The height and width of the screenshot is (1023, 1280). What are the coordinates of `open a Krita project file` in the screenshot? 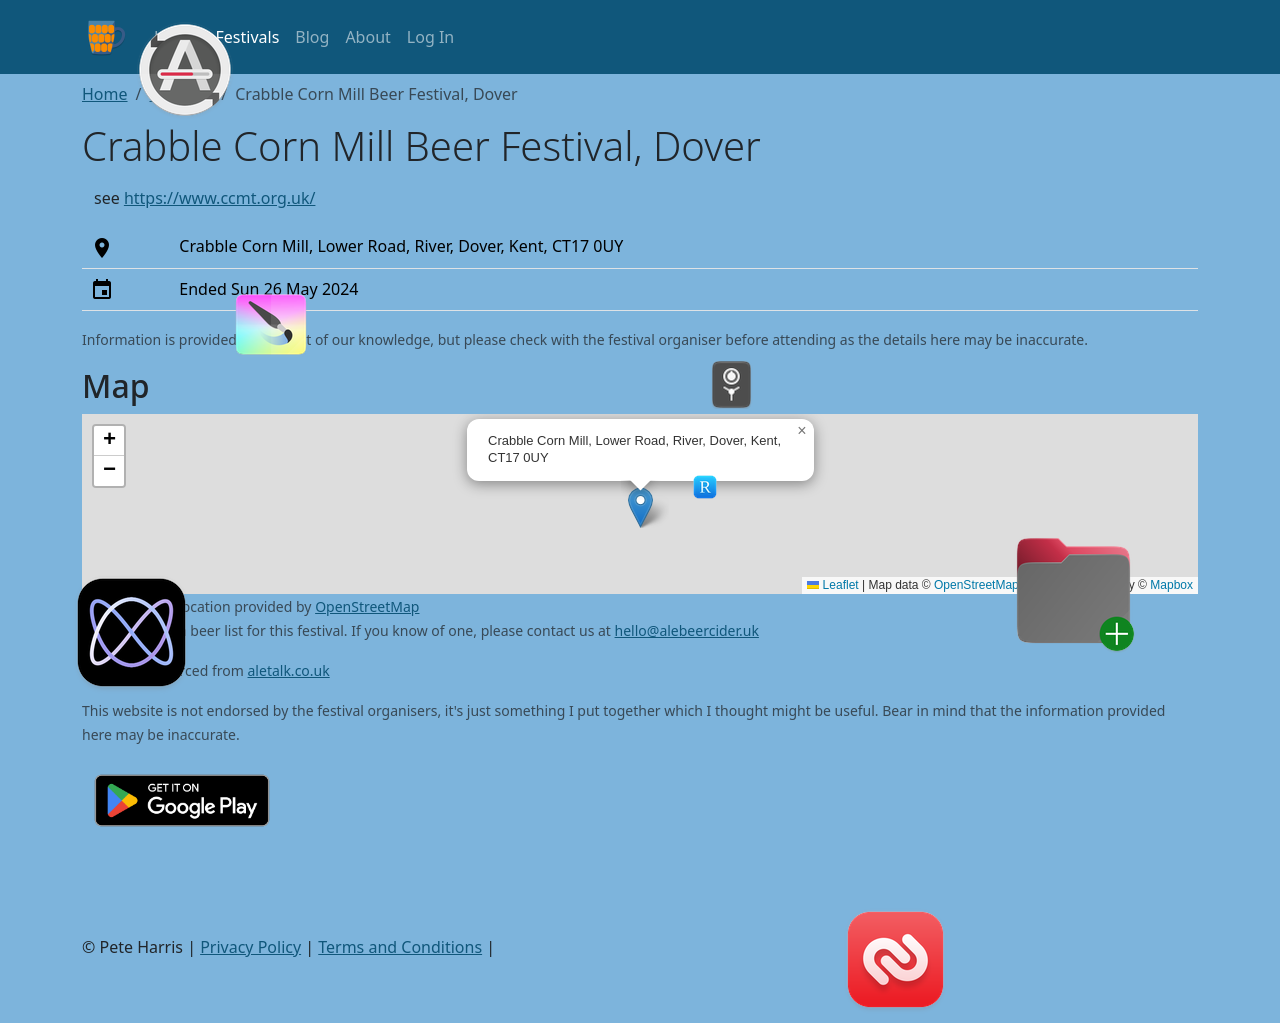 It's located at (271, 322).